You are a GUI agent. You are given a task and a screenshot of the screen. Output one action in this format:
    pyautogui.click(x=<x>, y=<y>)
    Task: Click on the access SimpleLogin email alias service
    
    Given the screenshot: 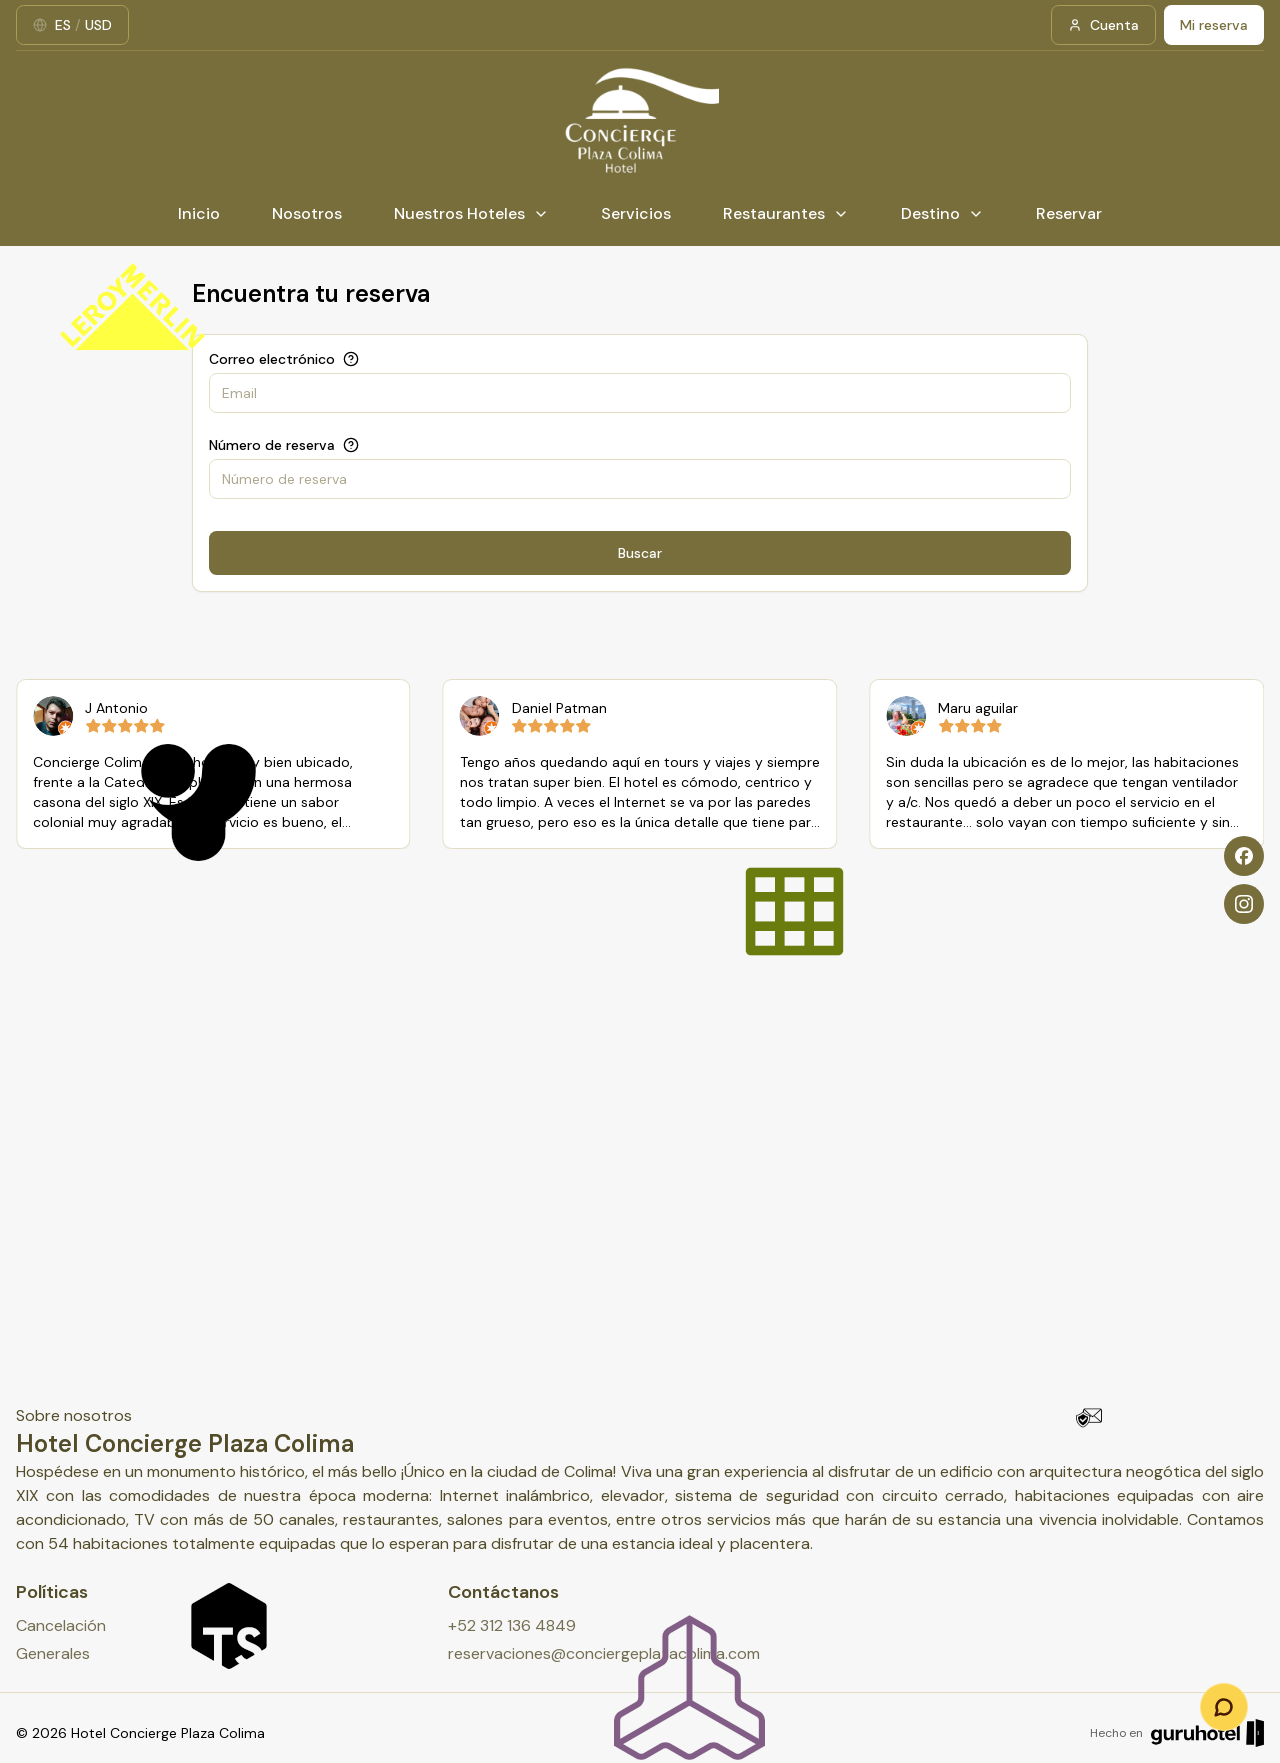 What is the action you would take?
    pyautogui.click(x=1089, y=1418)
    